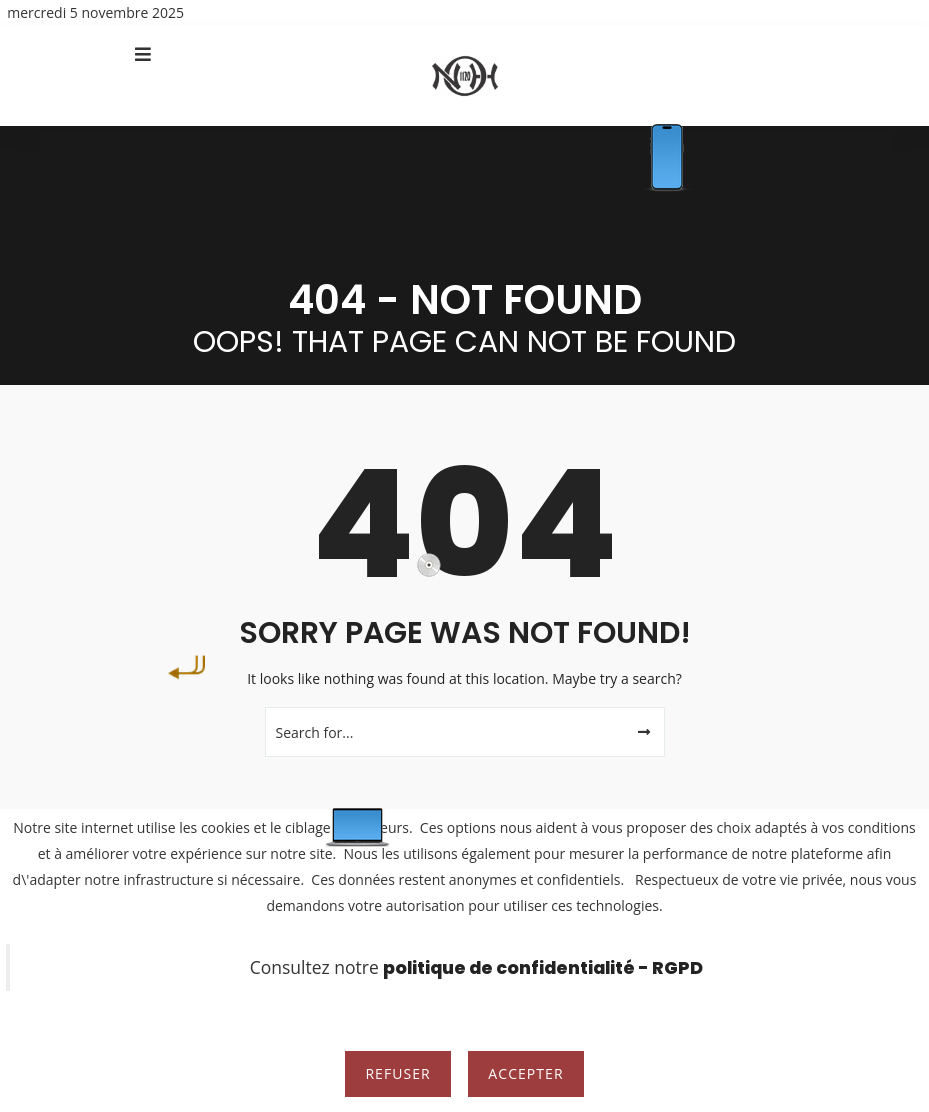  What do you see at coordinates (667, 158) in the screenshot?
I see `indicates a connected iPhone device` at bounding box center [667, 158].